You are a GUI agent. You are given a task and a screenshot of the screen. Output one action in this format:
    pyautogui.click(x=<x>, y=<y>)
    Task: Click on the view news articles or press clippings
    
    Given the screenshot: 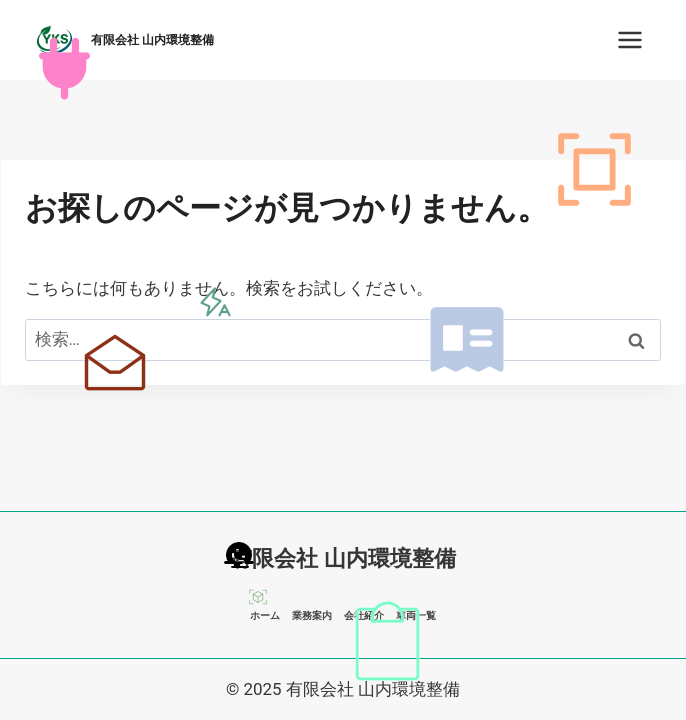 What is the action you would take?
    pyautogui.click(x=467, y=338)
    